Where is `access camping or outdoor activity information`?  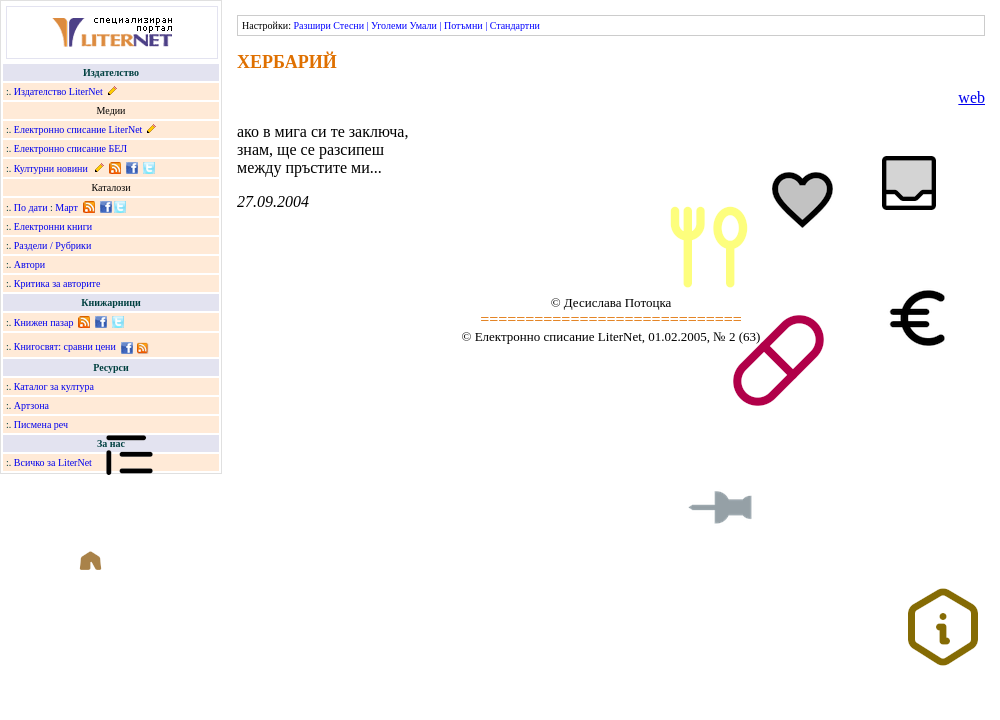
access camping or outdoor activity information is located at coordinates (90, 560).